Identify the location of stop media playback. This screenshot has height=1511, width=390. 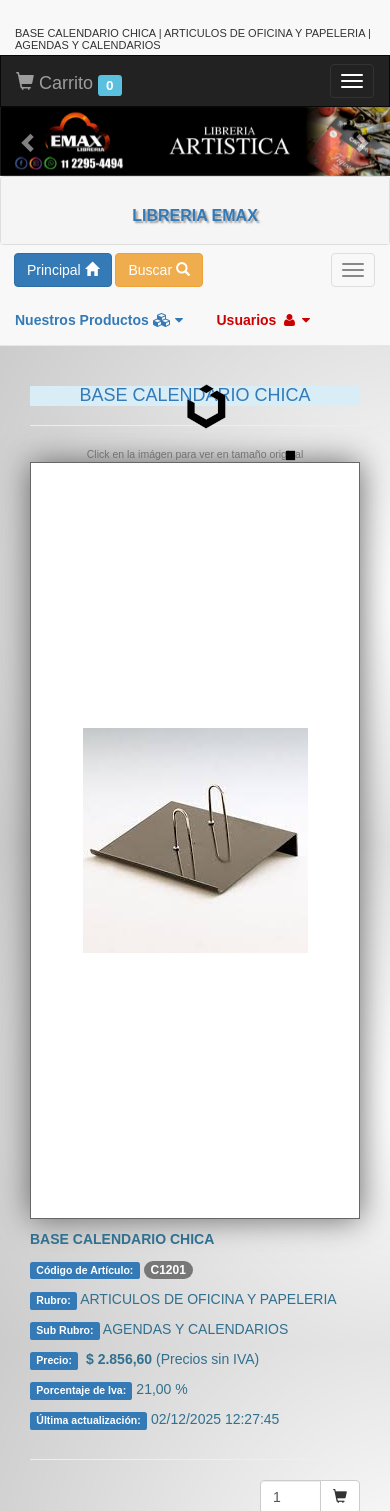
(290, 455).